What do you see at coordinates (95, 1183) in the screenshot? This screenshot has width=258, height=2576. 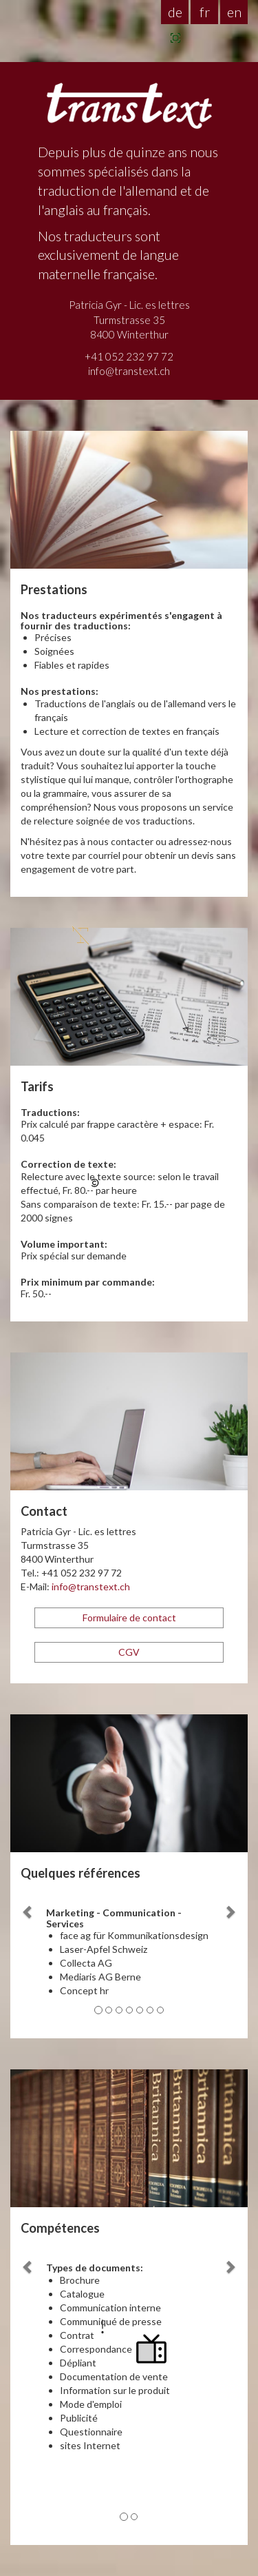 I see `comedy central brand logo` at bounding box center [95, 1183].